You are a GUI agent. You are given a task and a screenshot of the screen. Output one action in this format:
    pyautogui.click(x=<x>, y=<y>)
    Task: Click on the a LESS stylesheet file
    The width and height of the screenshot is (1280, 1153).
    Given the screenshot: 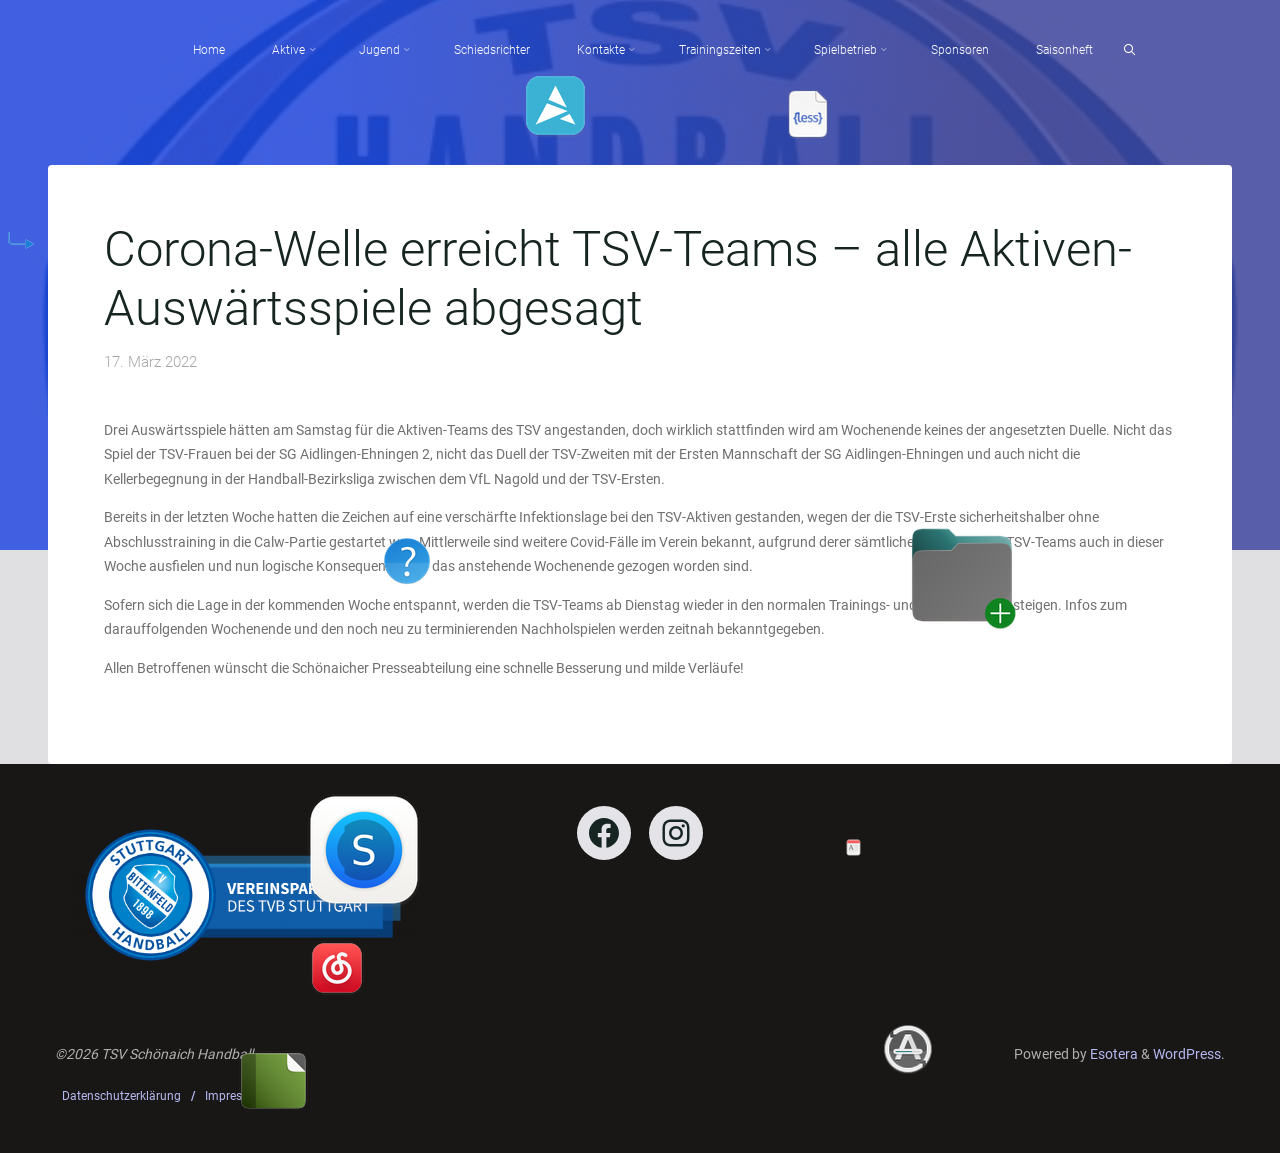 What is the action you would take?
    pyautogui.click(x=808, y=114)
    